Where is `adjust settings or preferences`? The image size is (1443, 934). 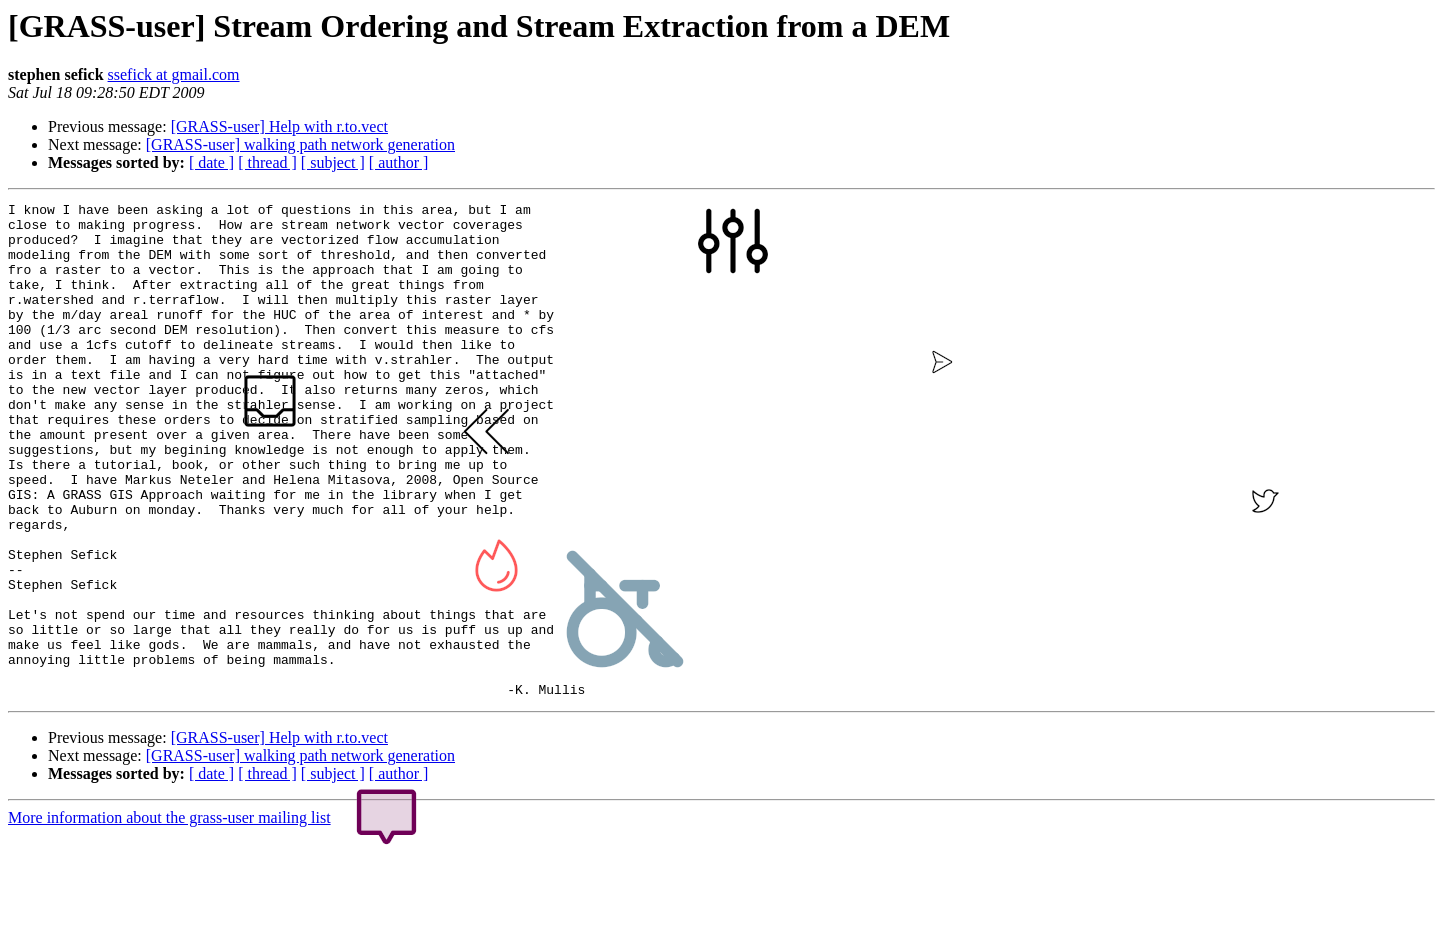
adjust settings or preferences is located at coordinates (733, 241).